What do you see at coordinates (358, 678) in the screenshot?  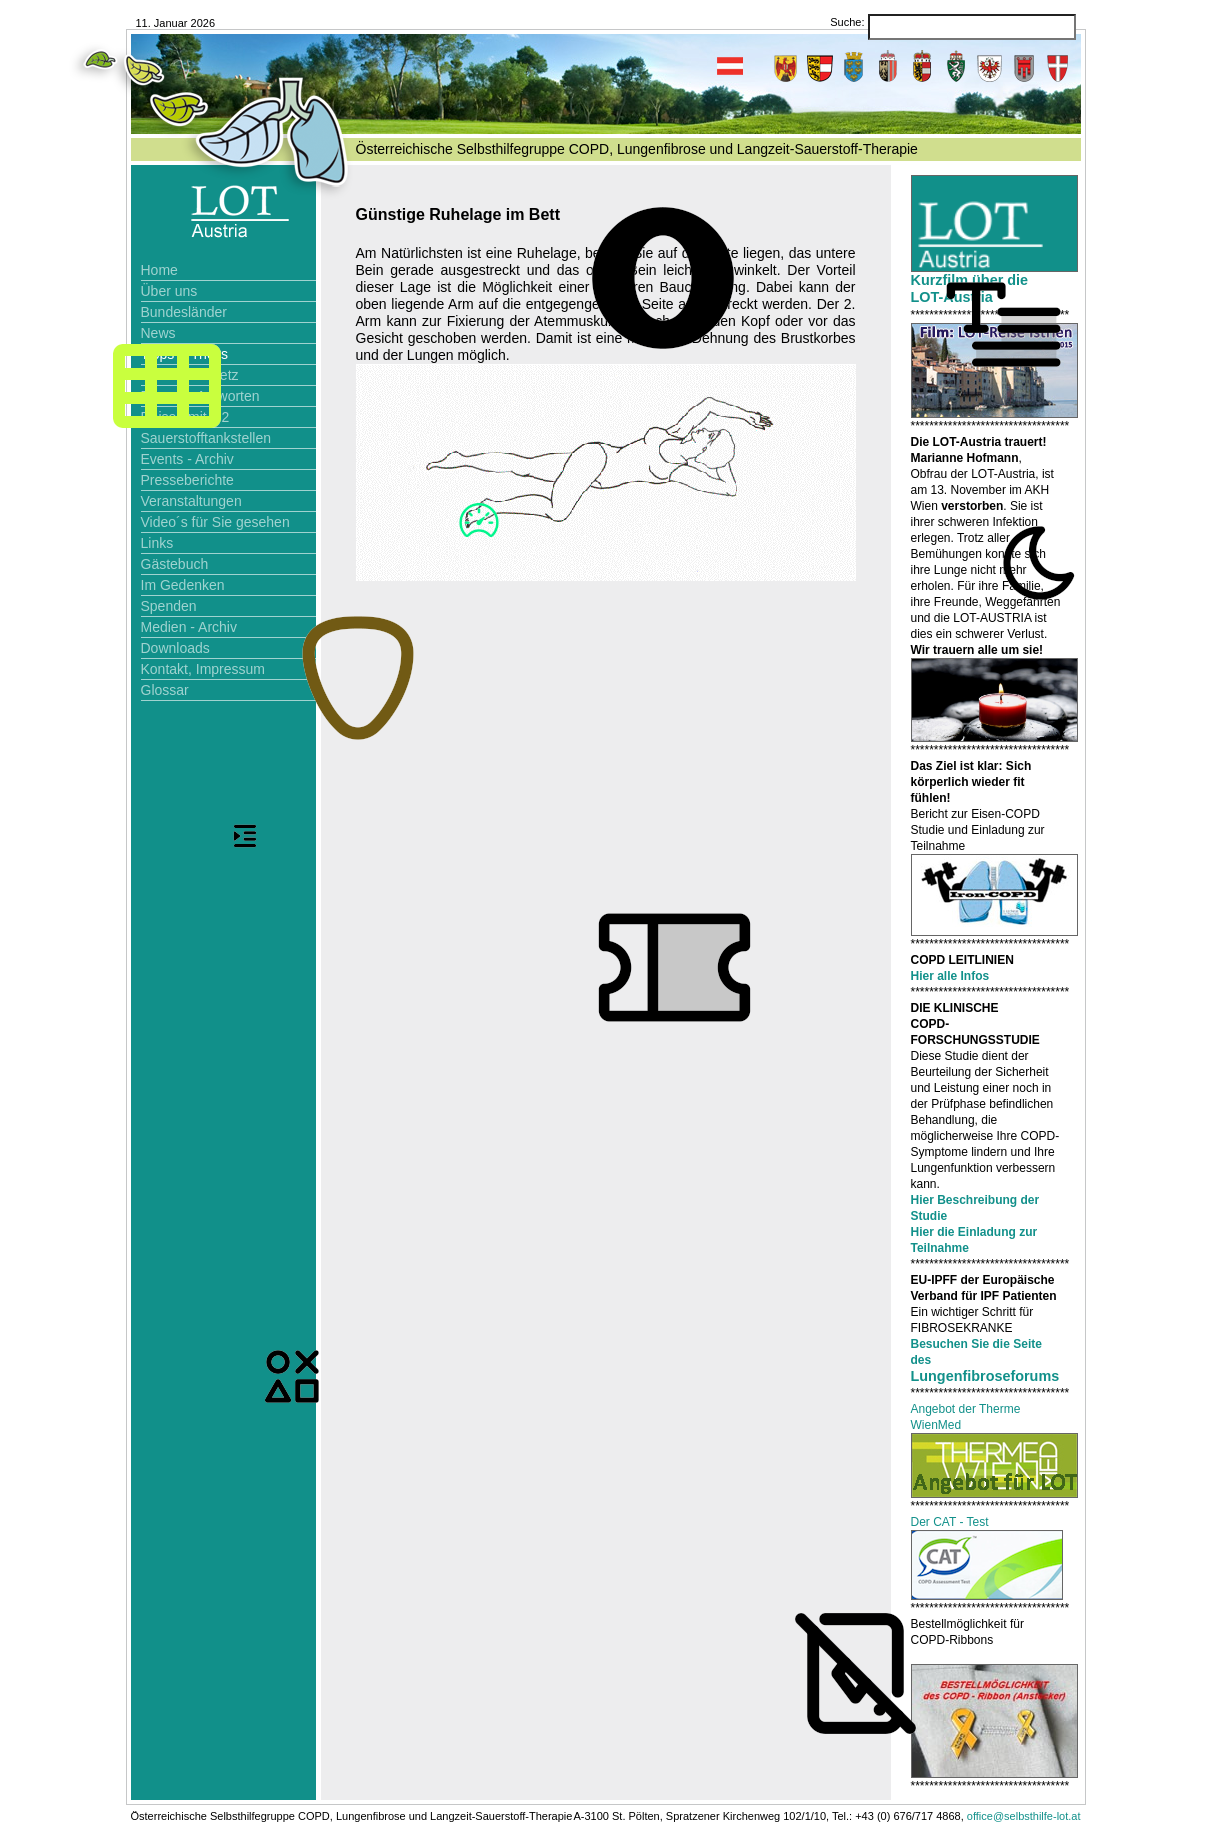 I see `access music or guitar-related features` at bounding box center [358, 678].